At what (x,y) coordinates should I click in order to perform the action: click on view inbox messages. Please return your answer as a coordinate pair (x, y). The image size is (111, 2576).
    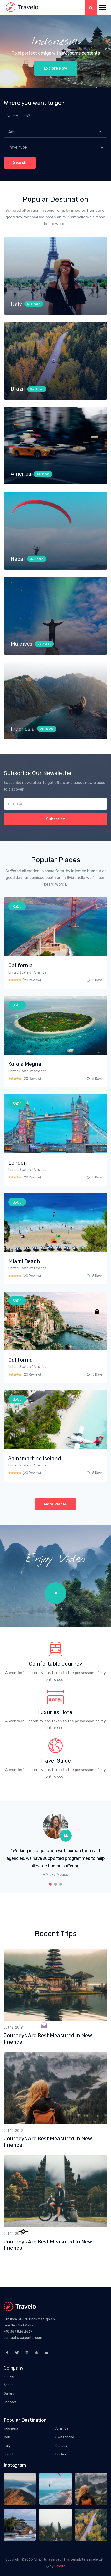
    Looking at the image, I should click on (44, 2025).